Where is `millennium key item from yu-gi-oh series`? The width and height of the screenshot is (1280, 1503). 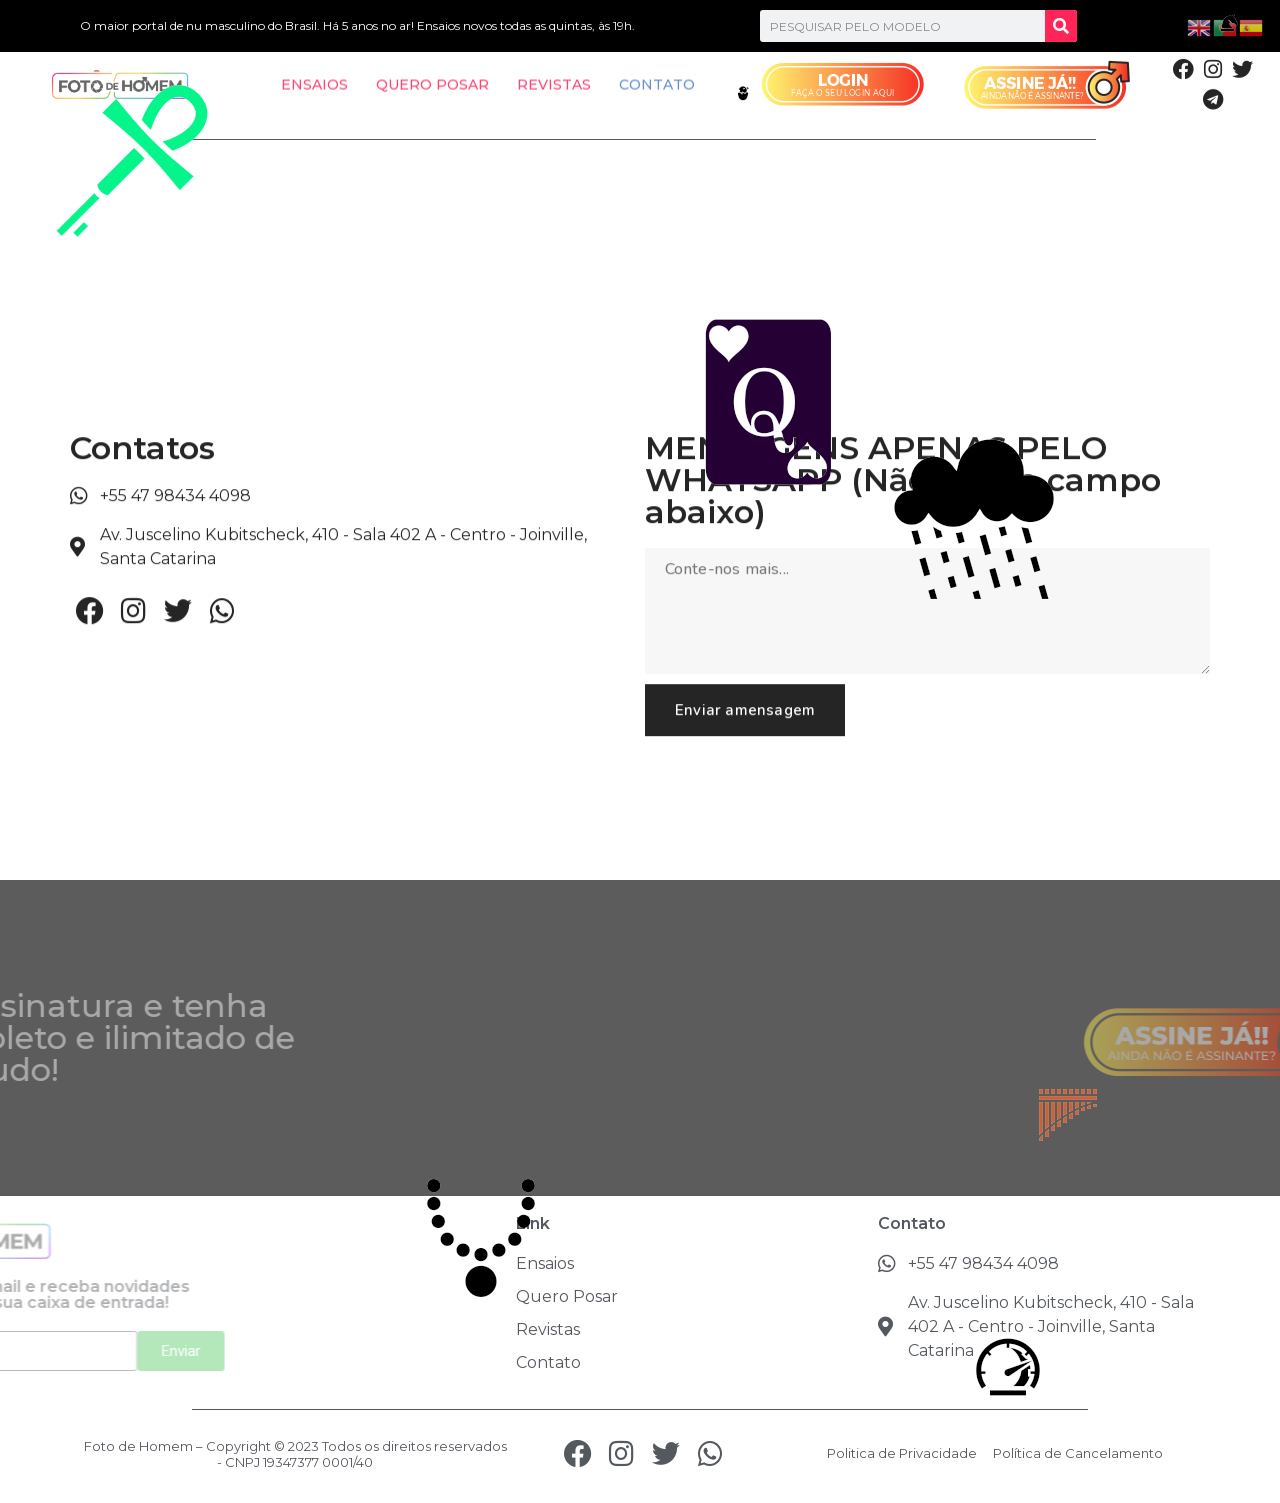 millennium key item from yu-gi-oh series is located at coordinates (132, 161).